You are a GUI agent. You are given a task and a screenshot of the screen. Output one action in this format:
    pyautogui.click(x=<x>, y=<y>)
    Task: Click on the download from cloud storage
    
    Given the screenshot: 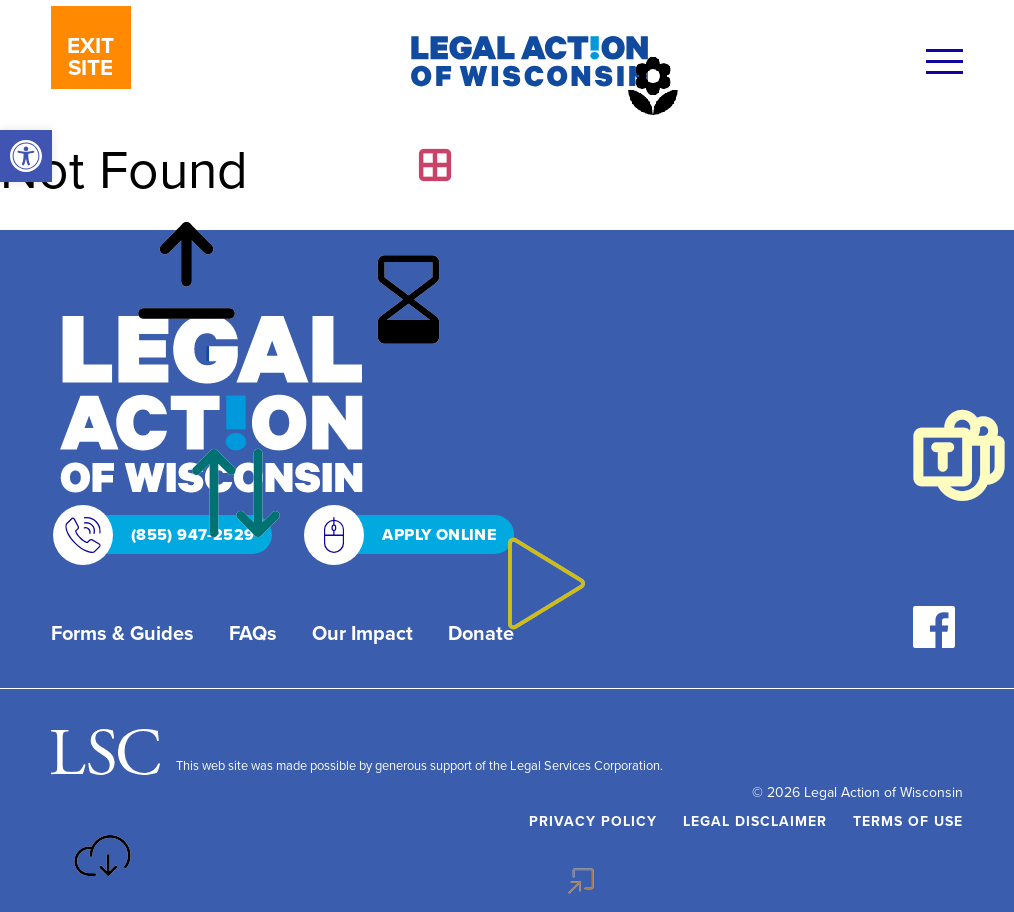 What is the action you would take?
    pyautogui.click(x=102, y=855)
    